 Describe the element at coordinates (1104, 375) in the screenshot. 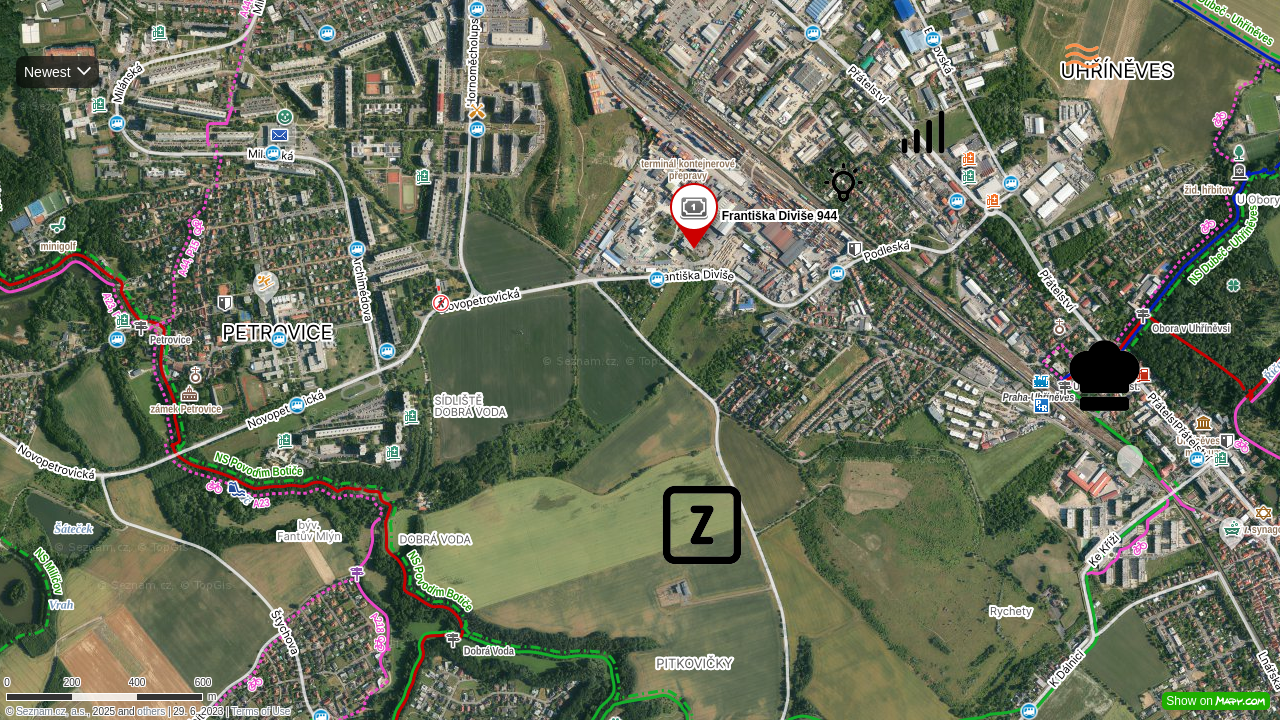

I see `browse recipes or cooking content` at that location.